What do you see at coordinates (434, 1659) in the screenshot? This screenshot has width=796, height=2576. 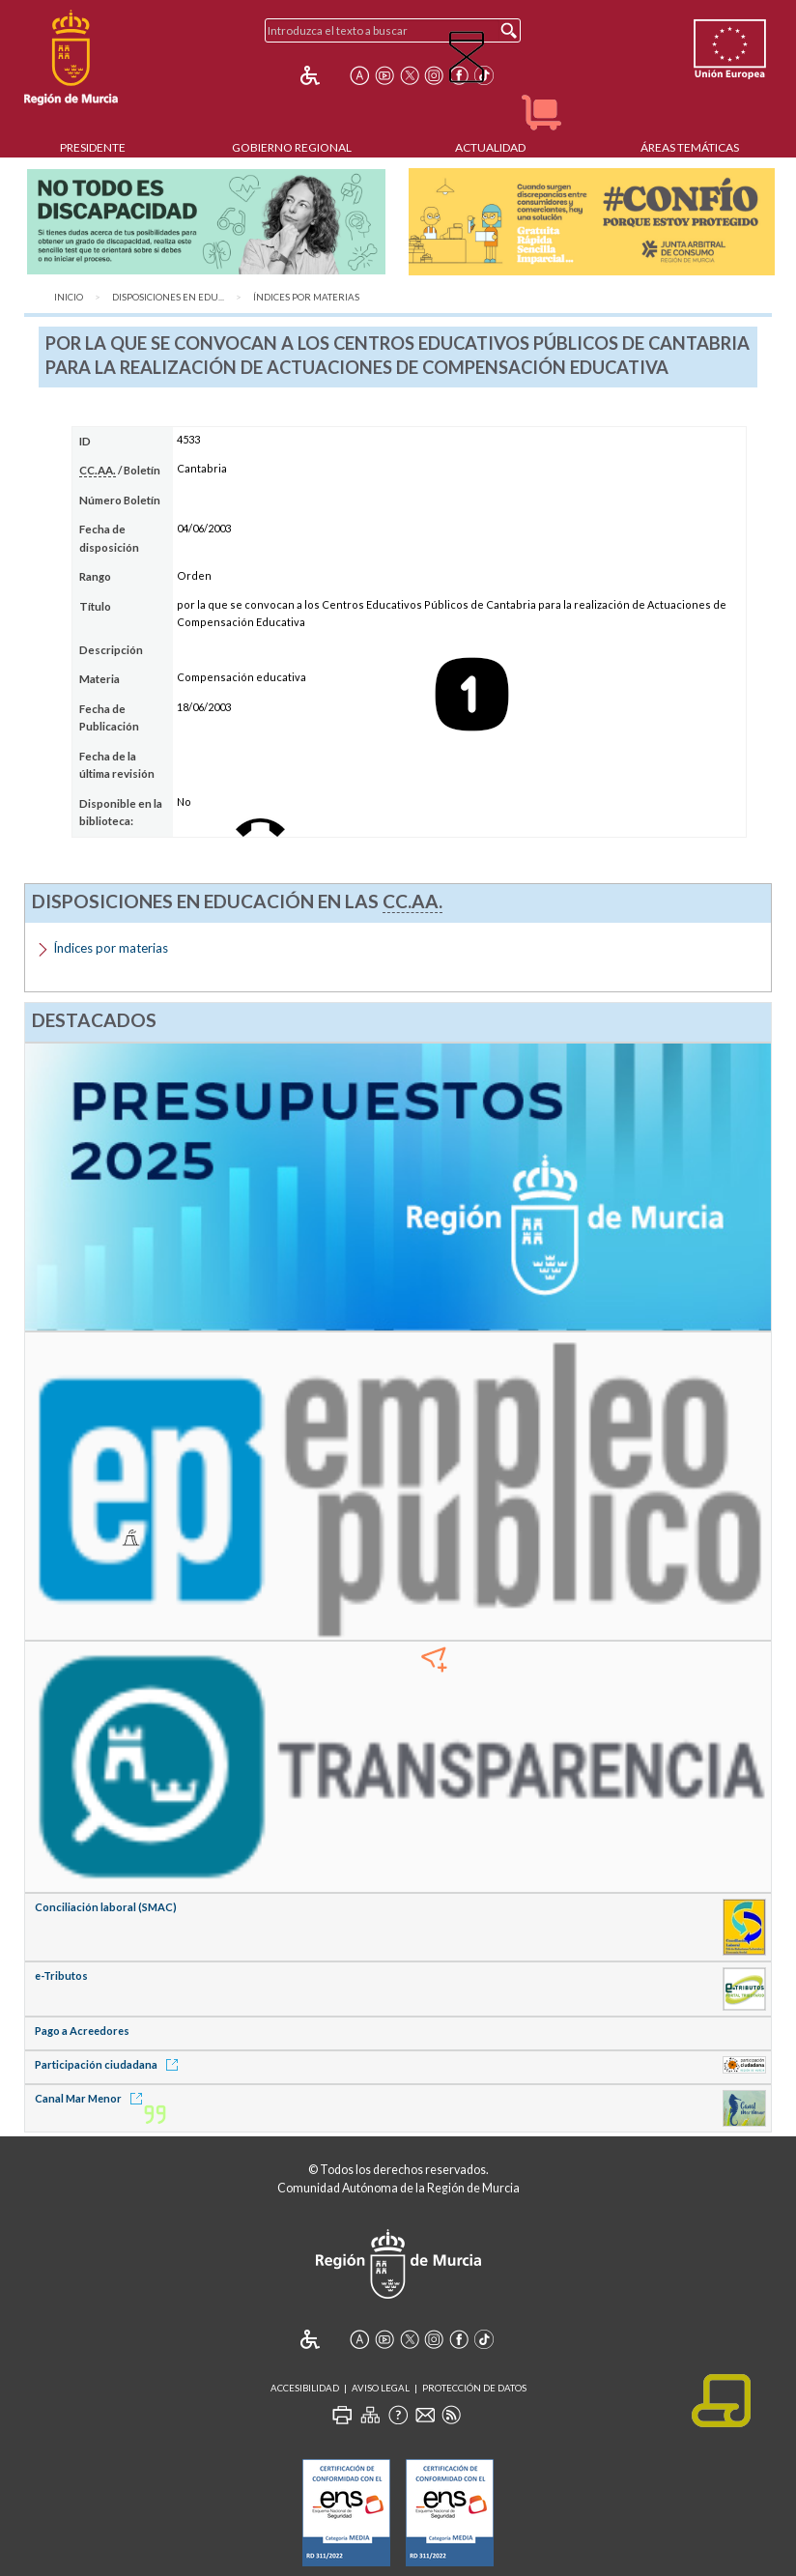 I see `add a new location pin` at bounding box center [434, 1659].